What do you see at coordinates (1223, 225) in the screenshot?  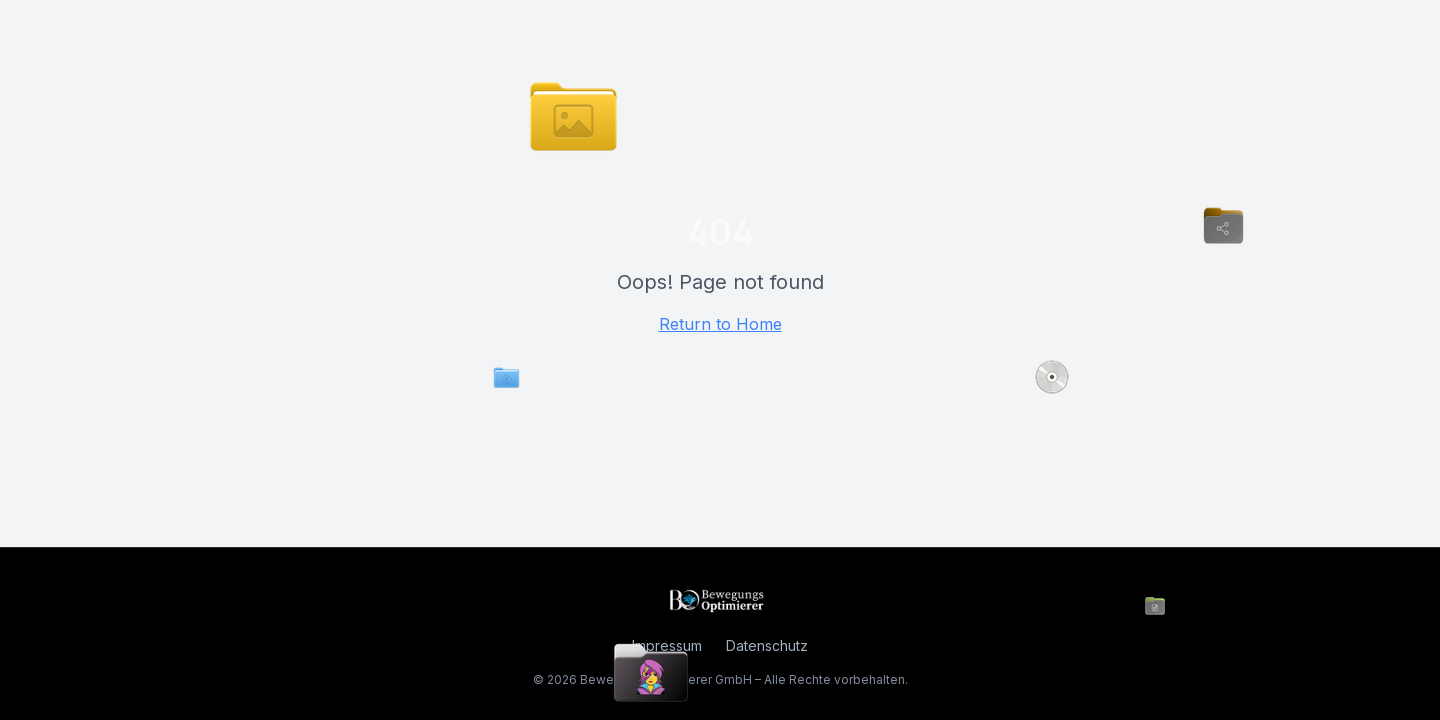 I see `access your public shared folder` at bounding box center [1223, 225].